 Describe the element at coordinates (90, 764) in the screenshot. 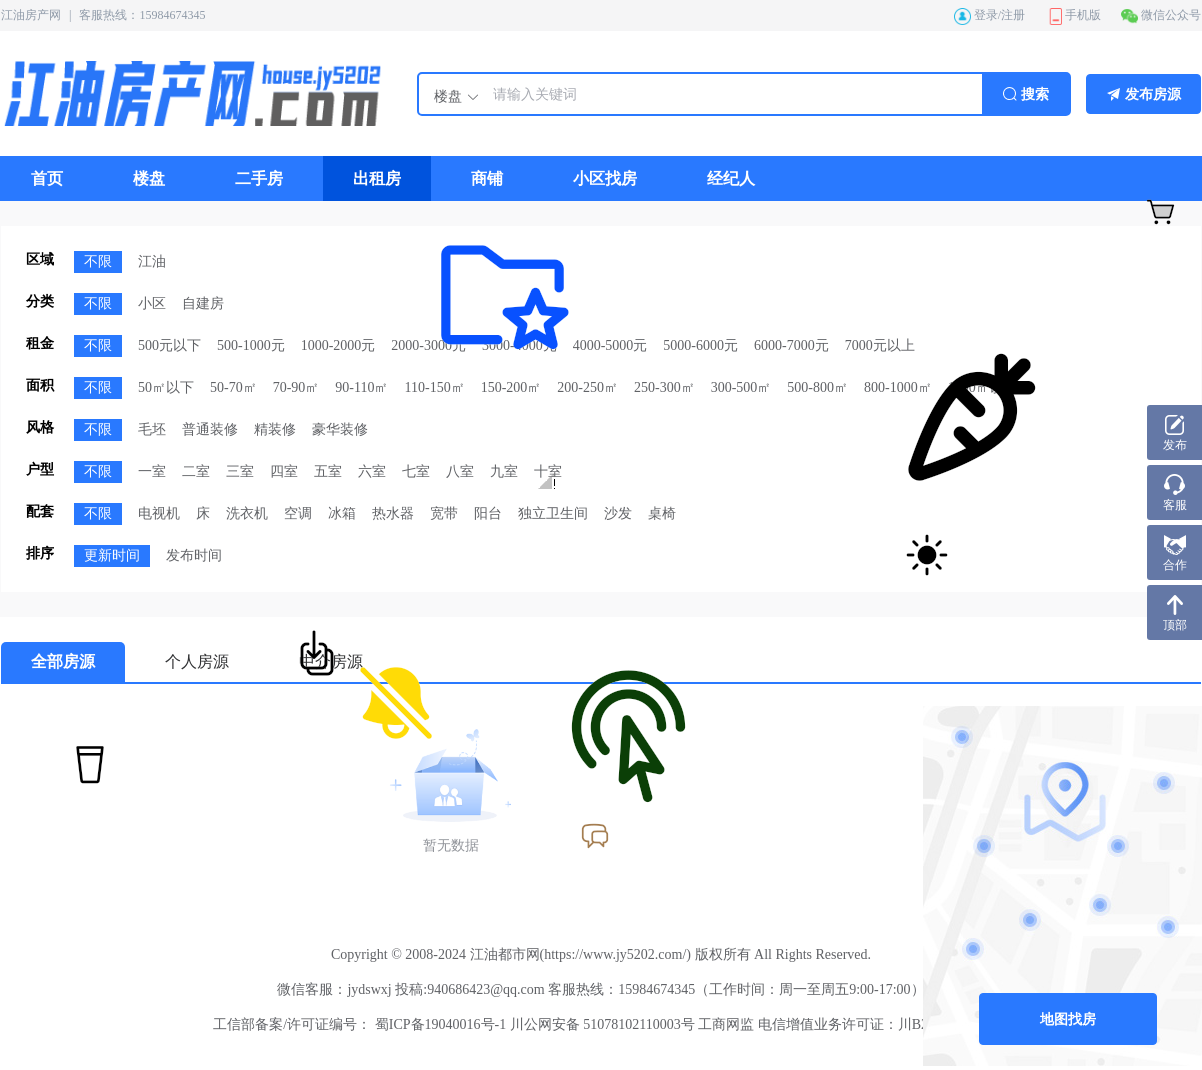

I see `view nearby bars or pubs` at that location.